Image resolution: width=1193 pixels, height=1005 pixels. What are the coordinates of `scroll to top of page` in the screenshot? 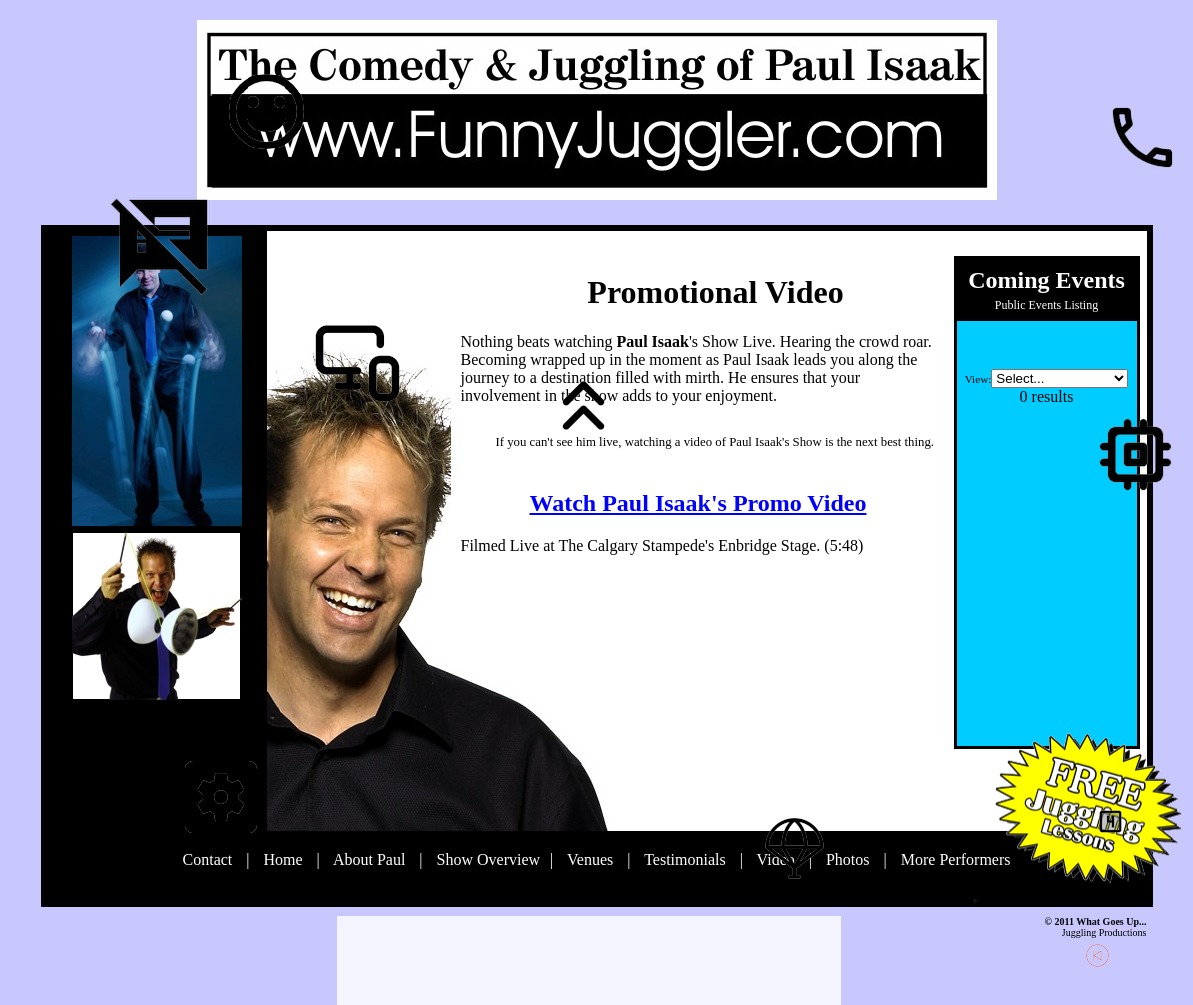 It's located at (583, 405).